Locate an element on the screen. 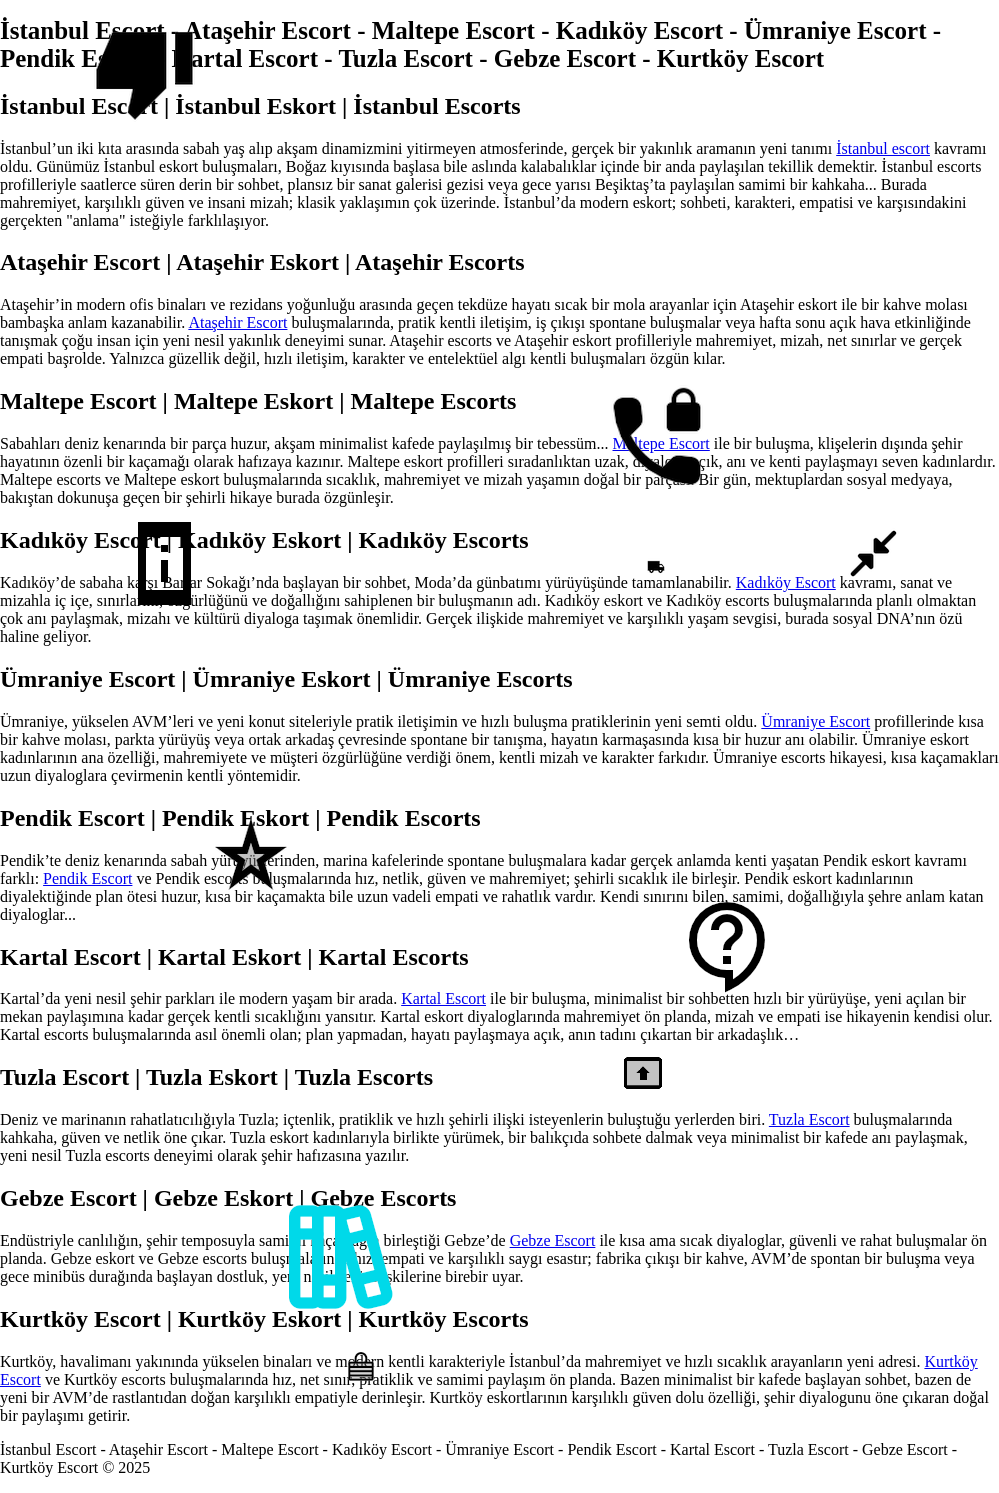 The width and height of the screenshot is (999, 1493). rate or review an item is located at coordinates (251, 854).